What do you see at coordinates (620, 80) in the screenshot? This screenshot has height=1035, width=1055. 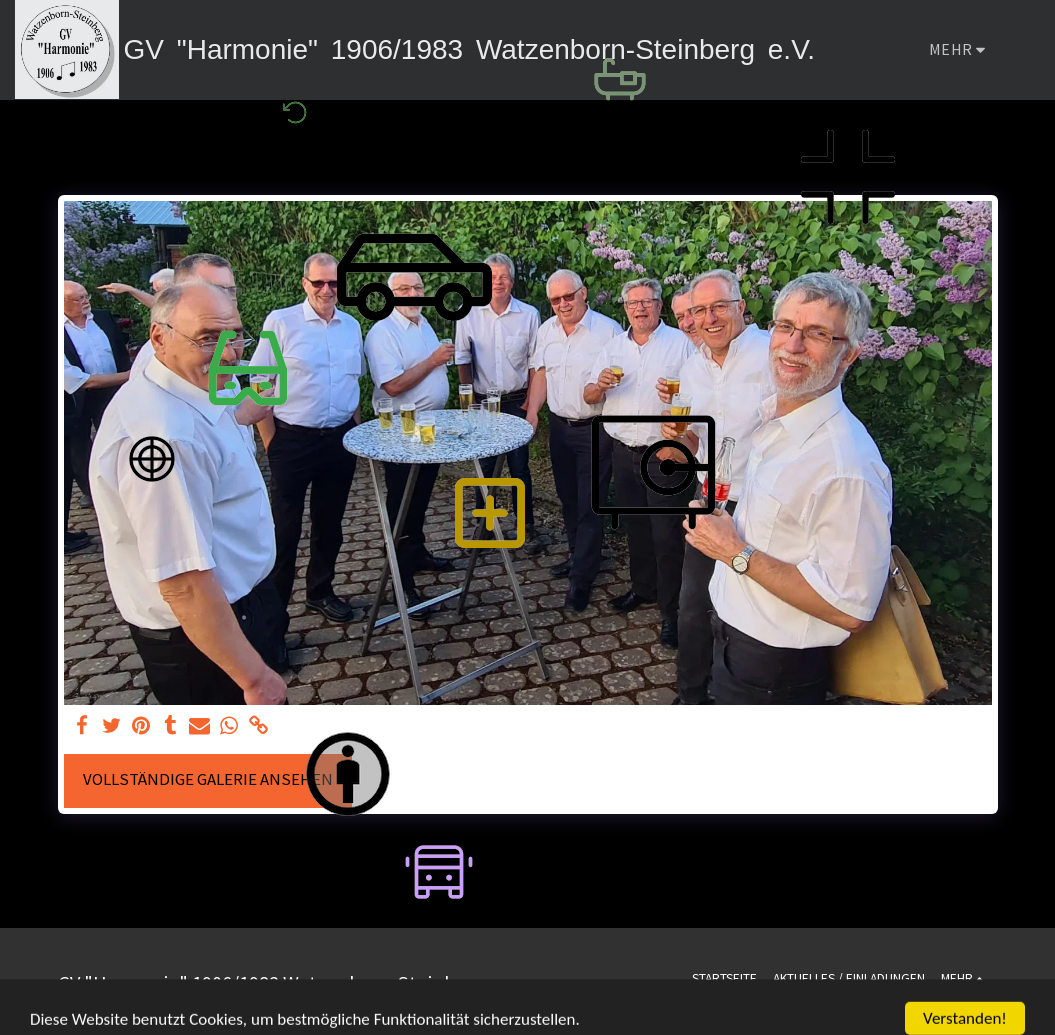 I see `indicates bathroom amenities available` at bounding box center [620, 80].